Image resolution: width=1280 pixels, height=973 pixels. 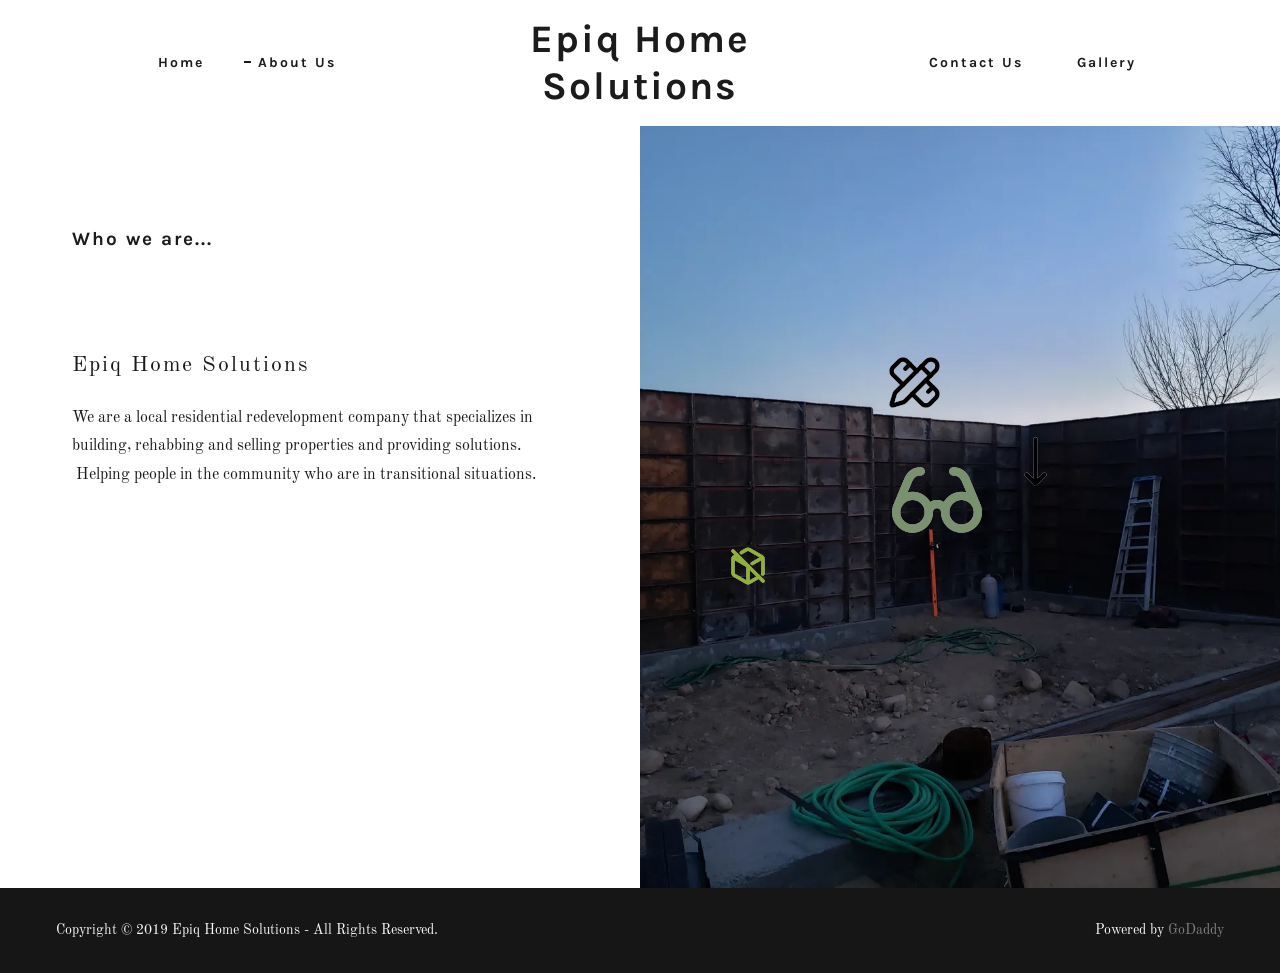 What do you see at coordinates (1035, 461) in the screenshot?
I see `move item down in a list` at bounding box center [1035, 461].